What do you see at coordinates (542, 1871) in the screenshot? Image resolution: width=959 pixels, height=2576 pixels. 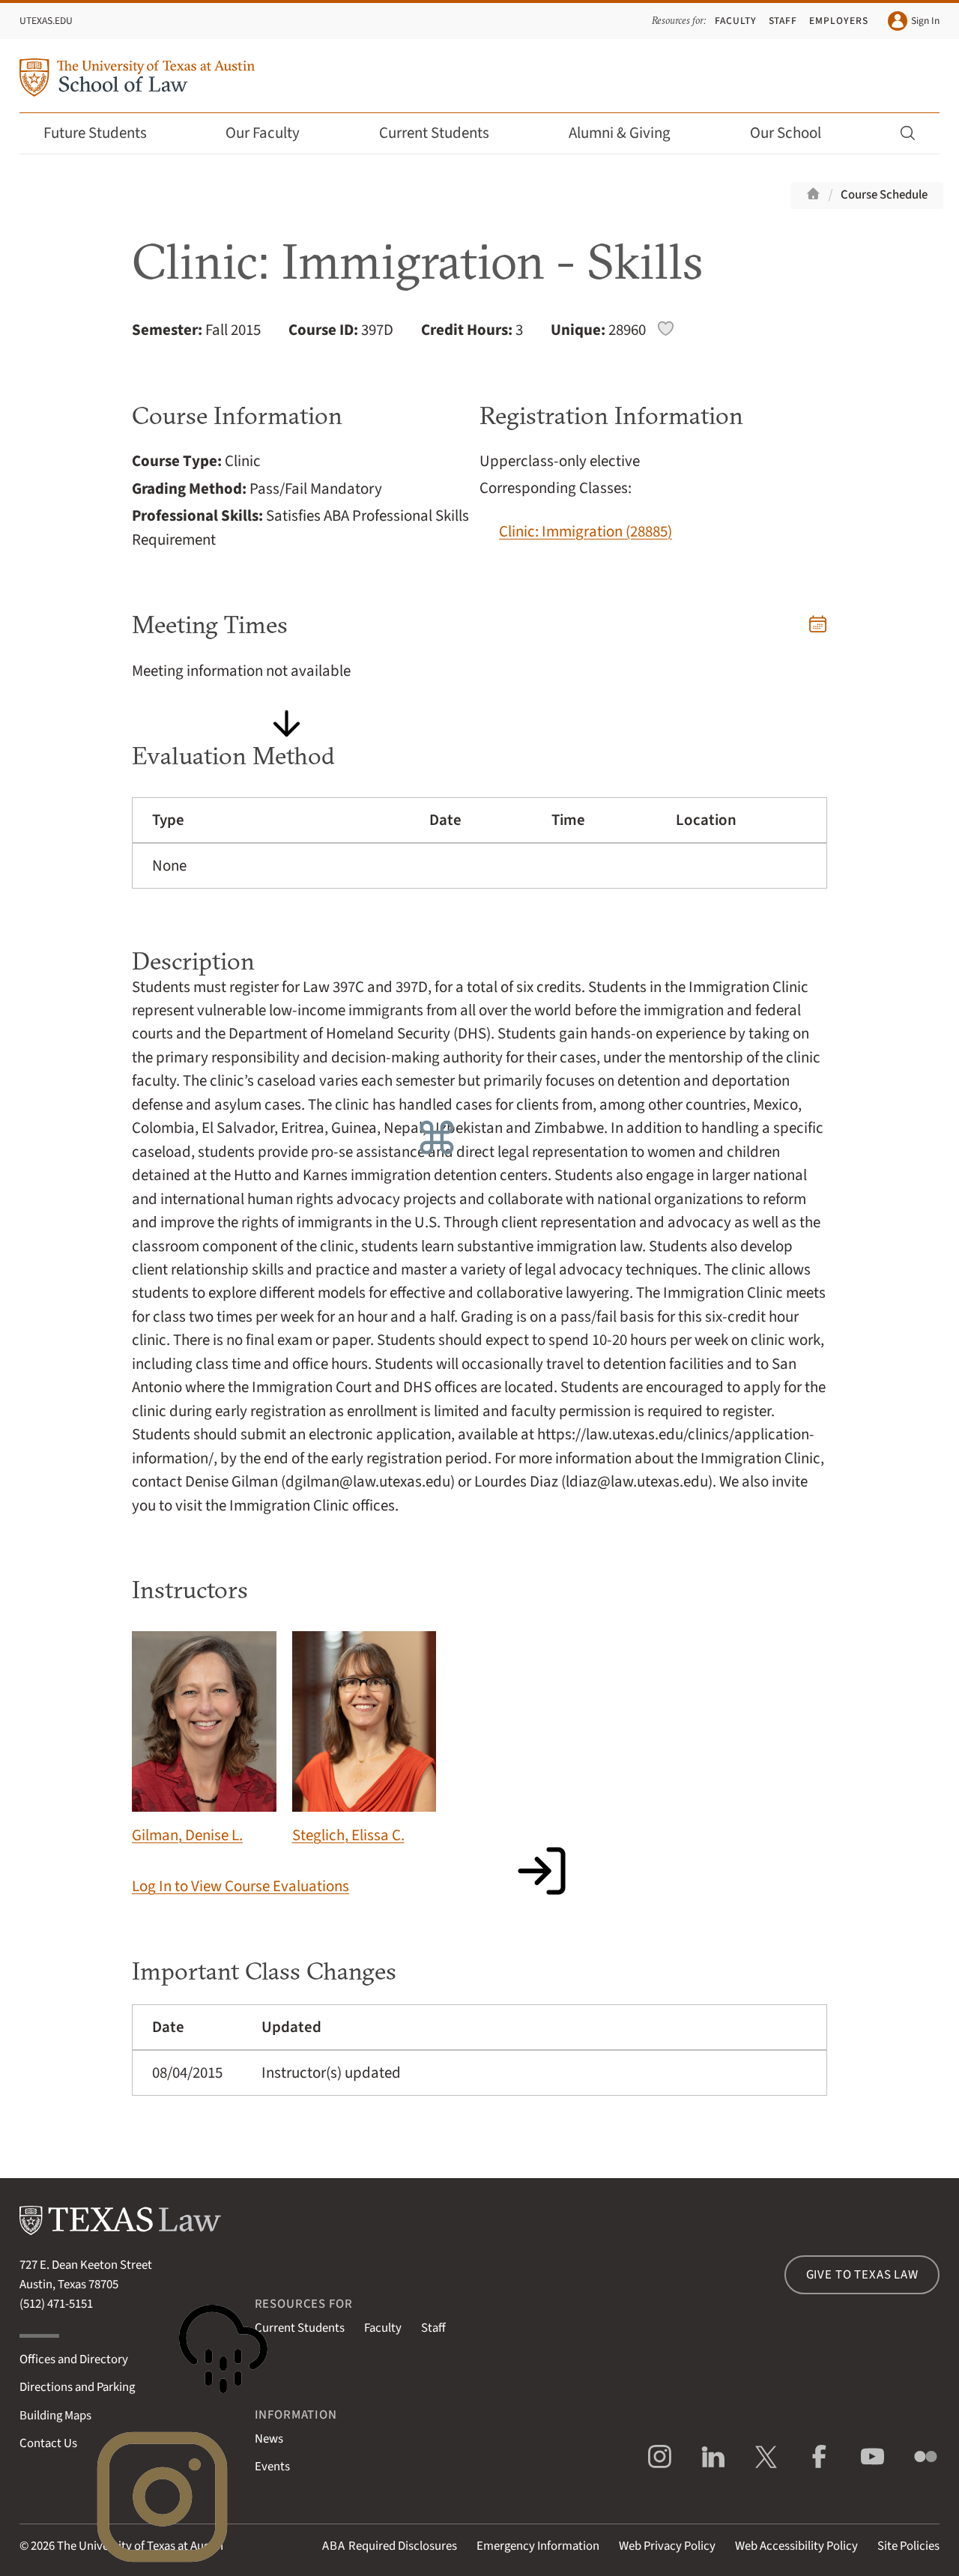 I see `log in to your account` at bounding box center [542, 1871].